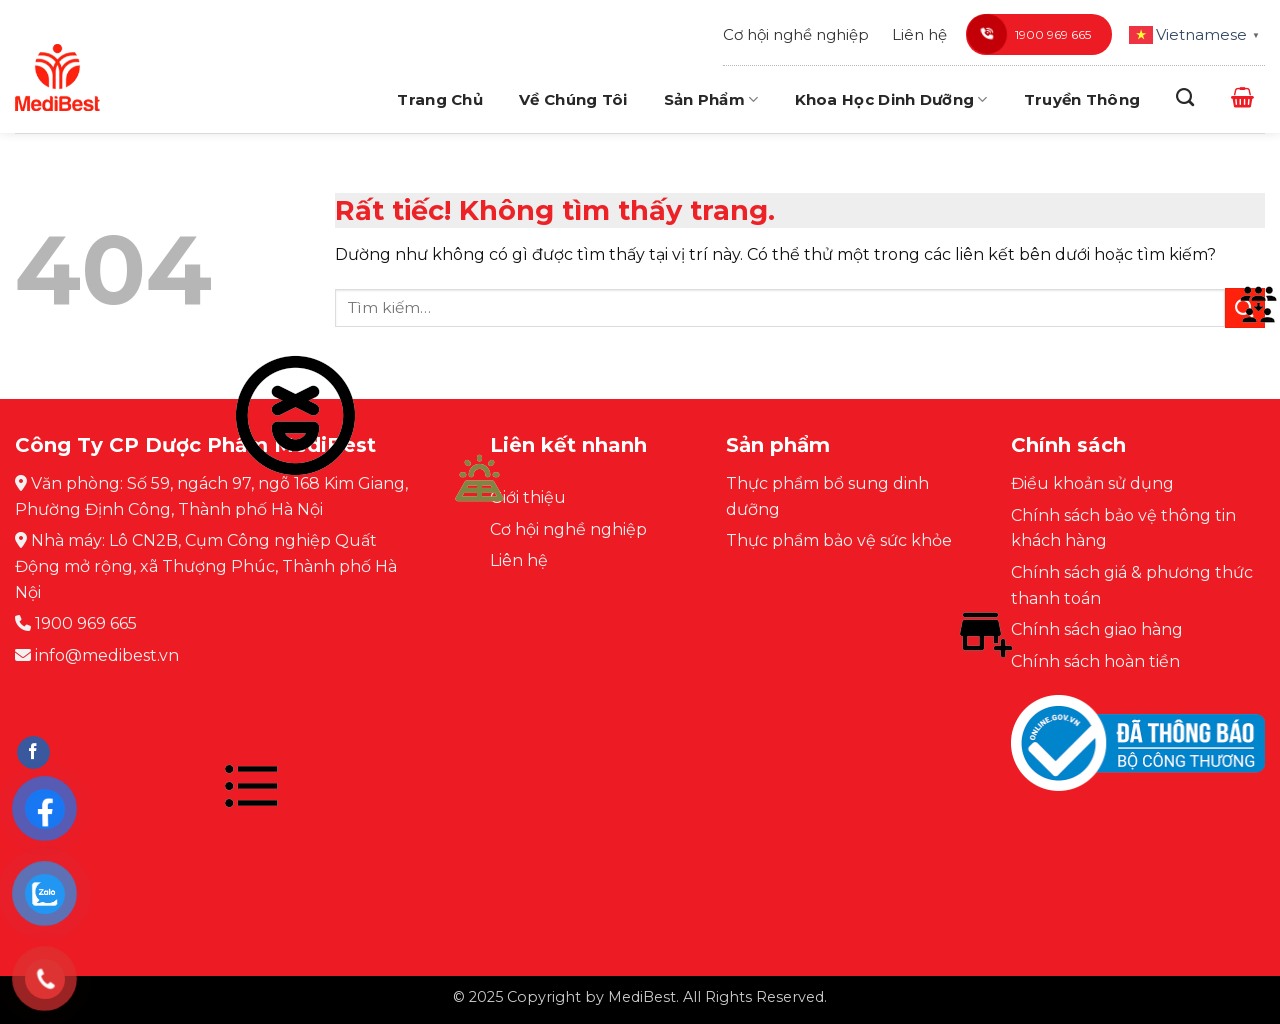  What do you see at coordinates (1258, 304) in the screenshot?
I see `reduce capacity or limit group size` at bounding box center [1258, 304].